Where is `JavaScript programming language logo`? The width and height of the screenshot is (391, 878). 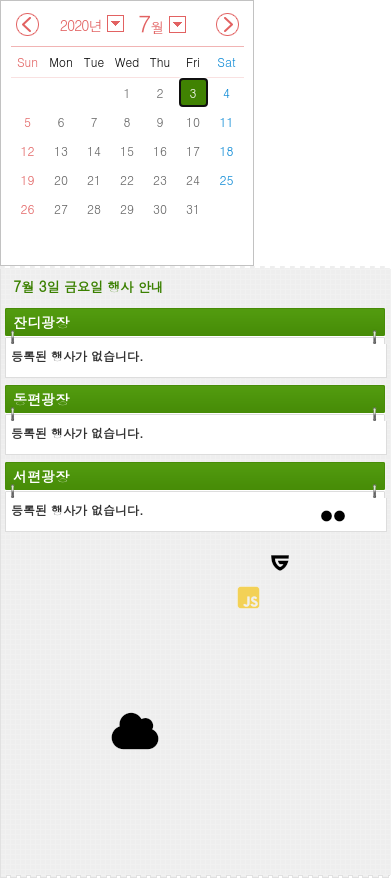 JavaScript programming language logo is located at coordinates (248, 597).